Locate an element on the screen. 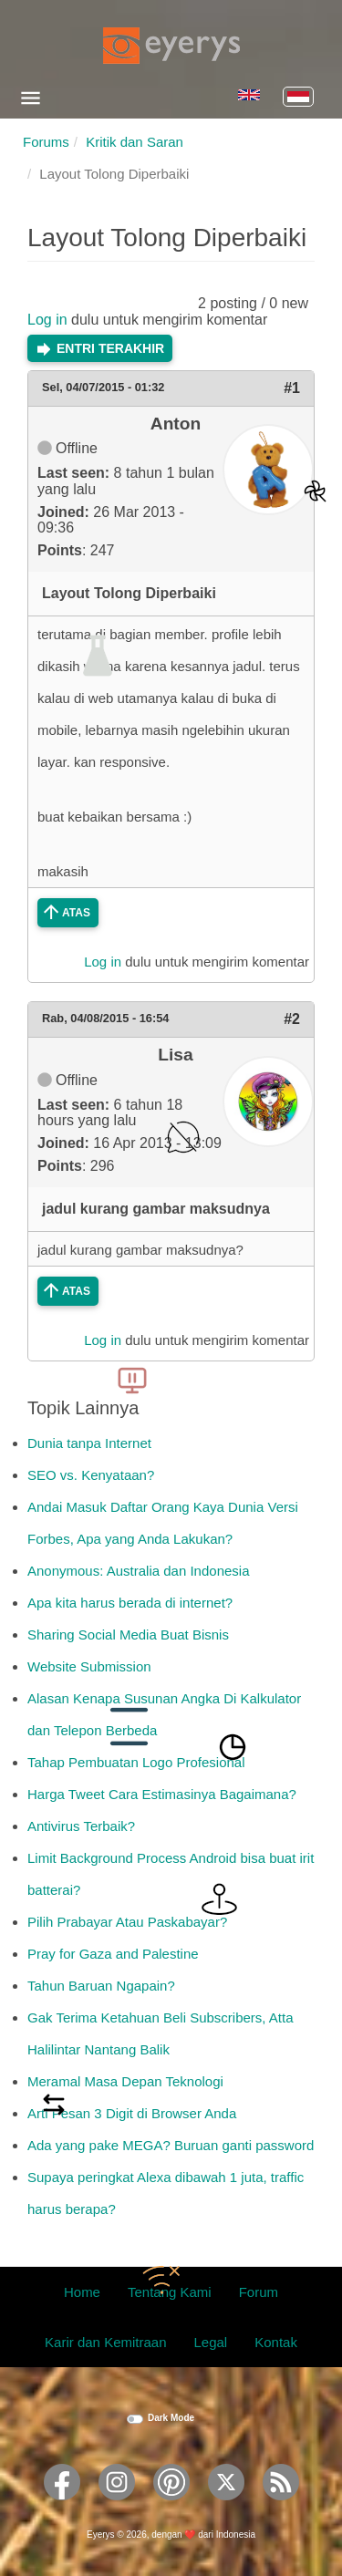 Image resolution: width=342 pixels, height=2576 pixels. pause media playback on monitor is located at coordinates (132, 1381).